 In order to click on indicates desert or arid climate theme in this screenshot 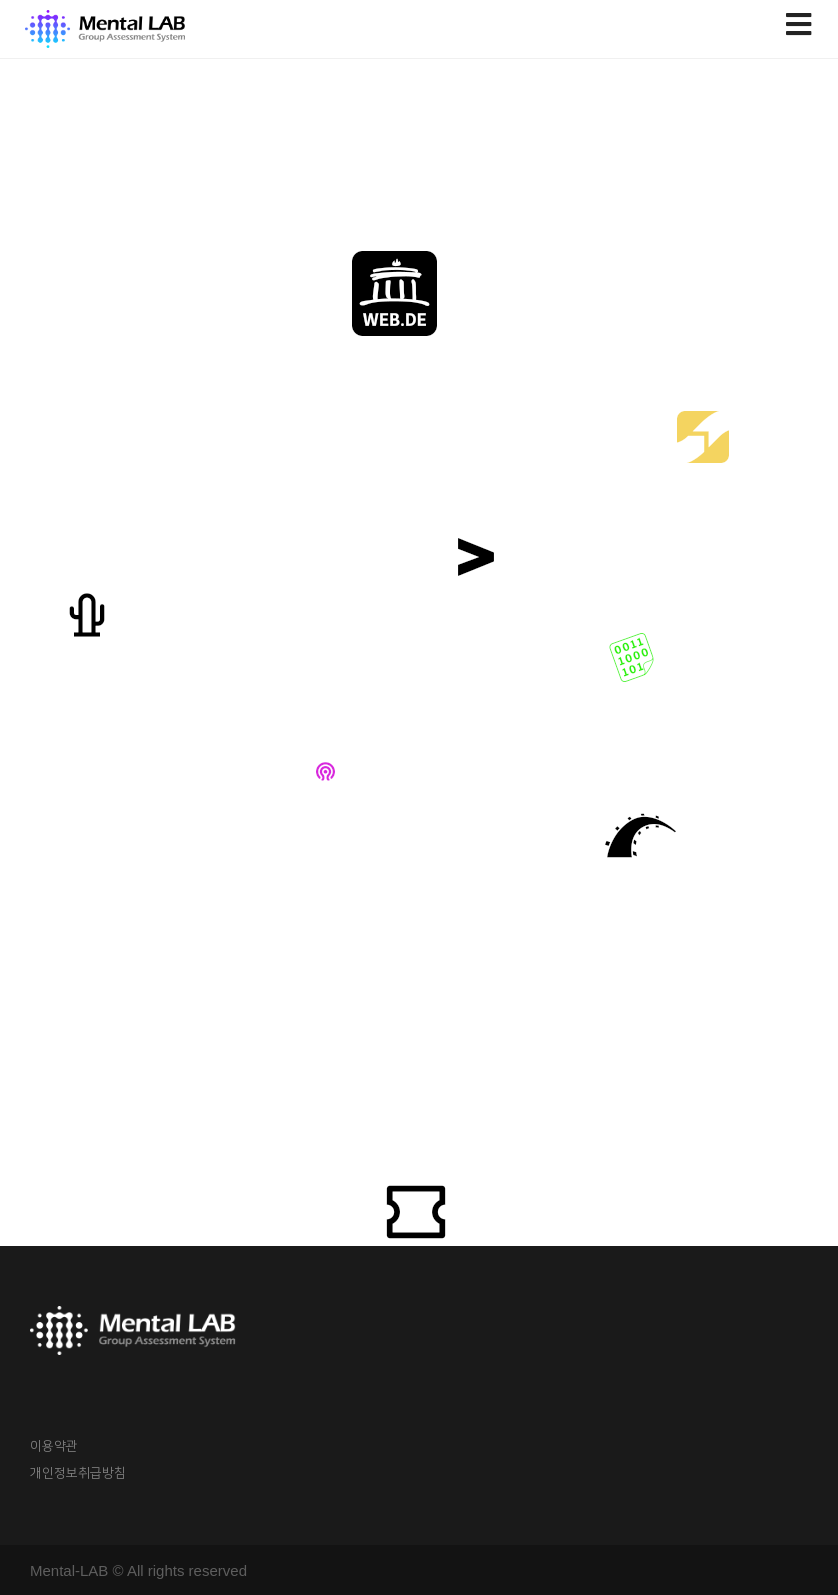, I will do `click(87, 615)`.